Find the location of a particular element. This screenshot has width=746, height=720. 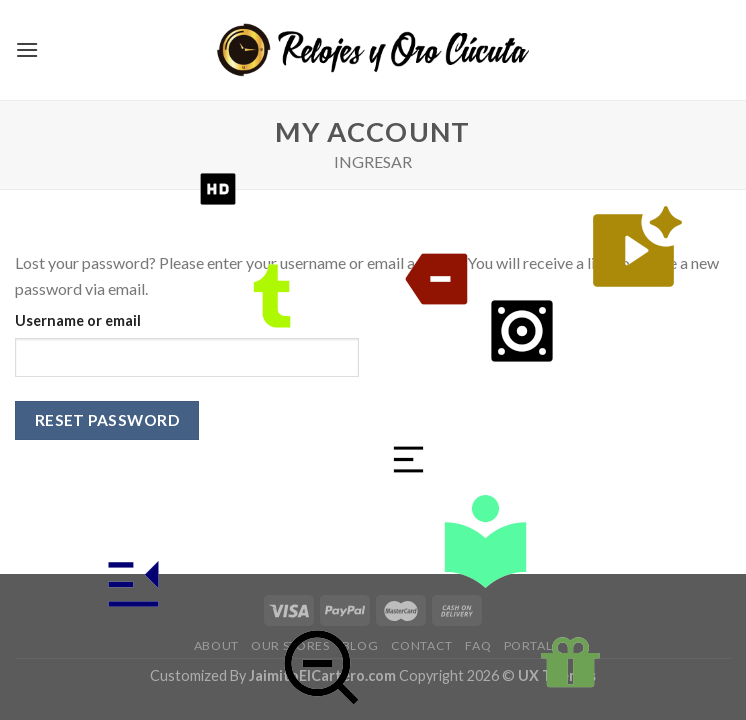

access AI-powered video features is located at coordinates (633, 250).